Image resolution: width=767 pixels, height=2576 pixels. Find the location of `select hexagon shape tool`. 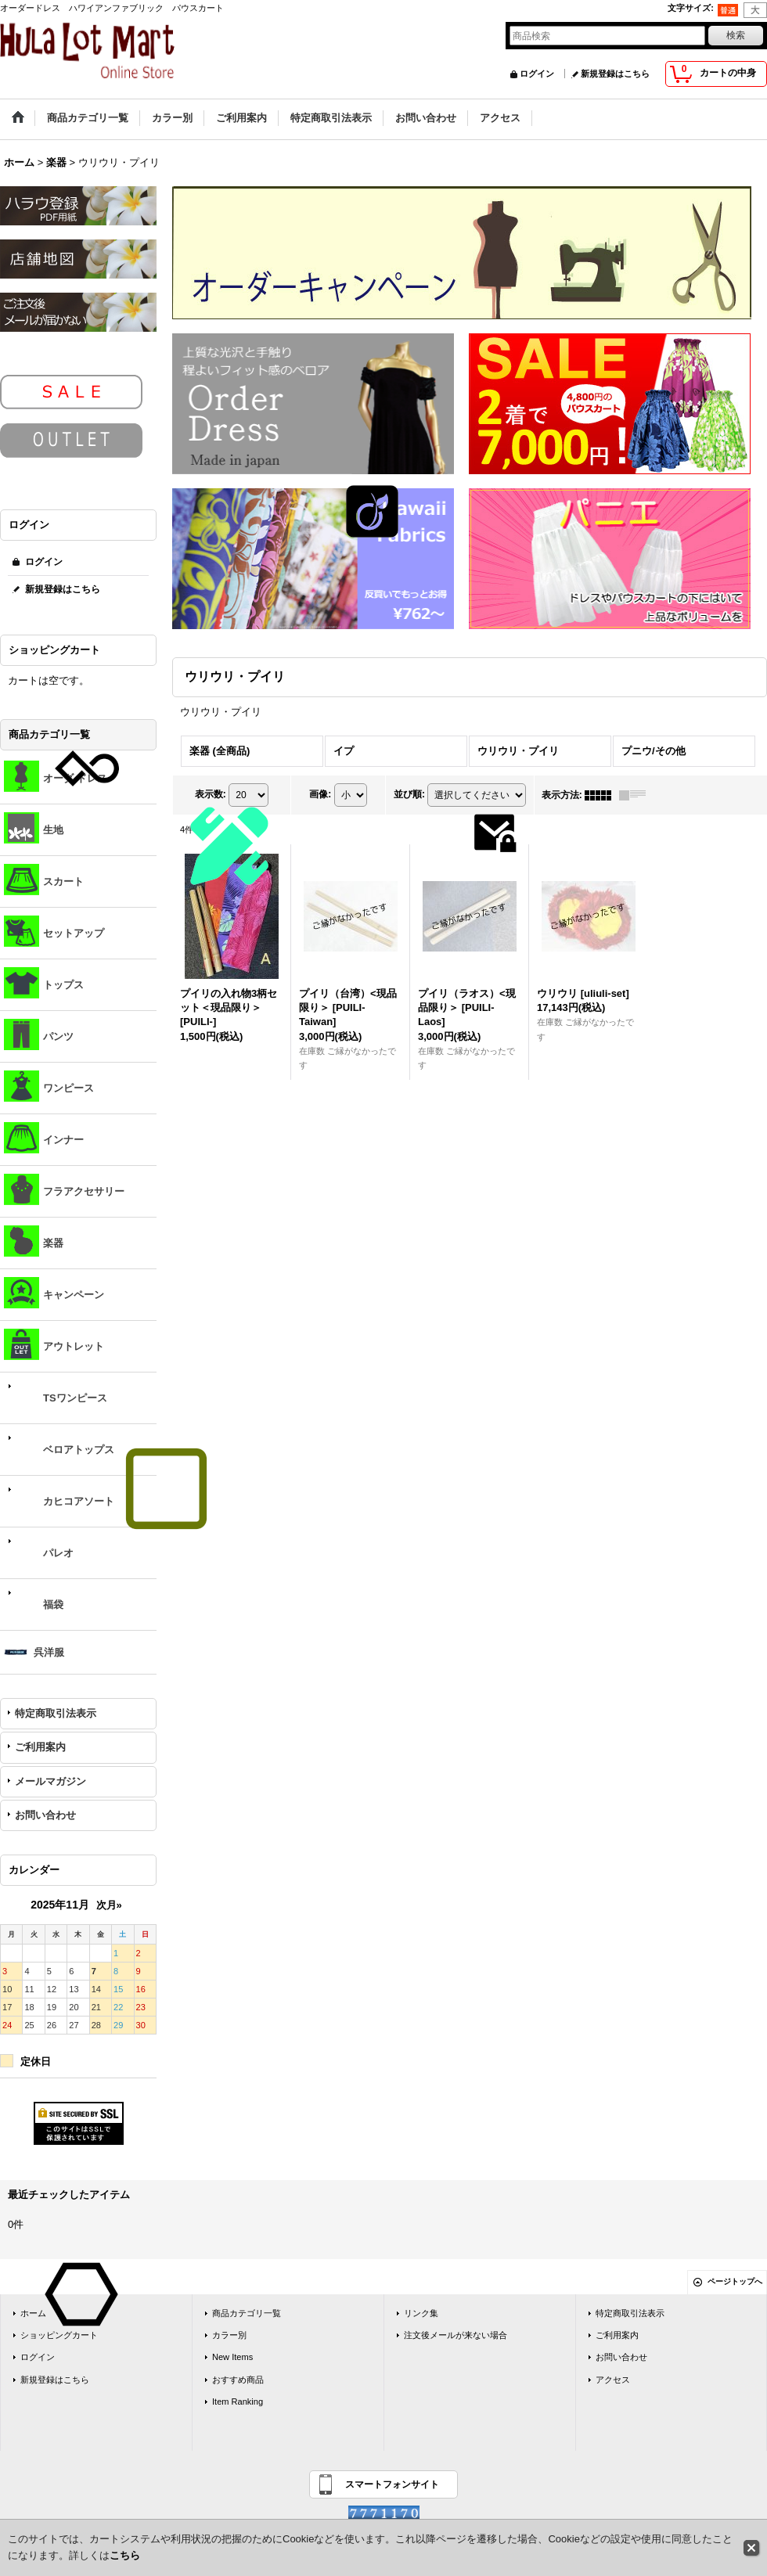

select hexagon shape tool is located at coordinates (81, 2294).